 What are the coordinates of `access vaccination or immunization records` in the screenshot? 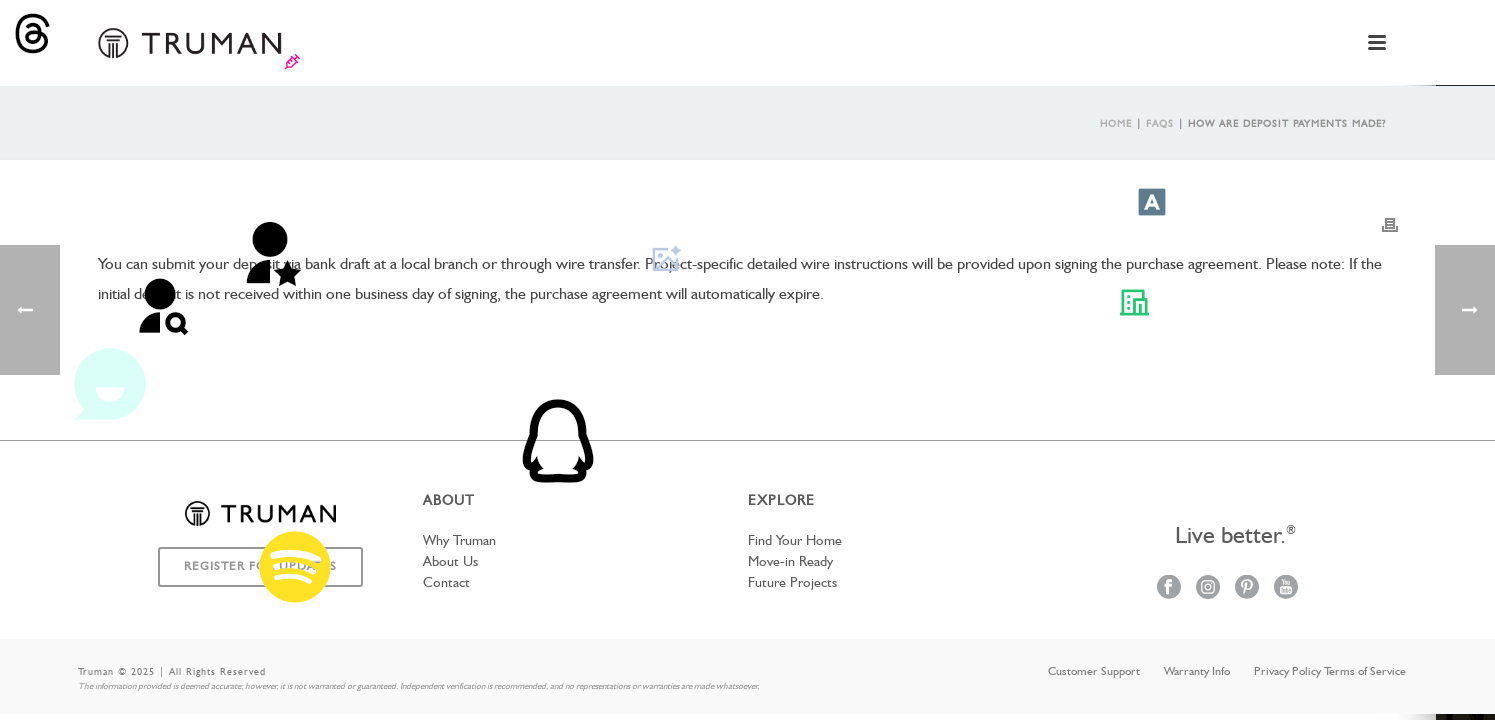 It's located at (292, 61).